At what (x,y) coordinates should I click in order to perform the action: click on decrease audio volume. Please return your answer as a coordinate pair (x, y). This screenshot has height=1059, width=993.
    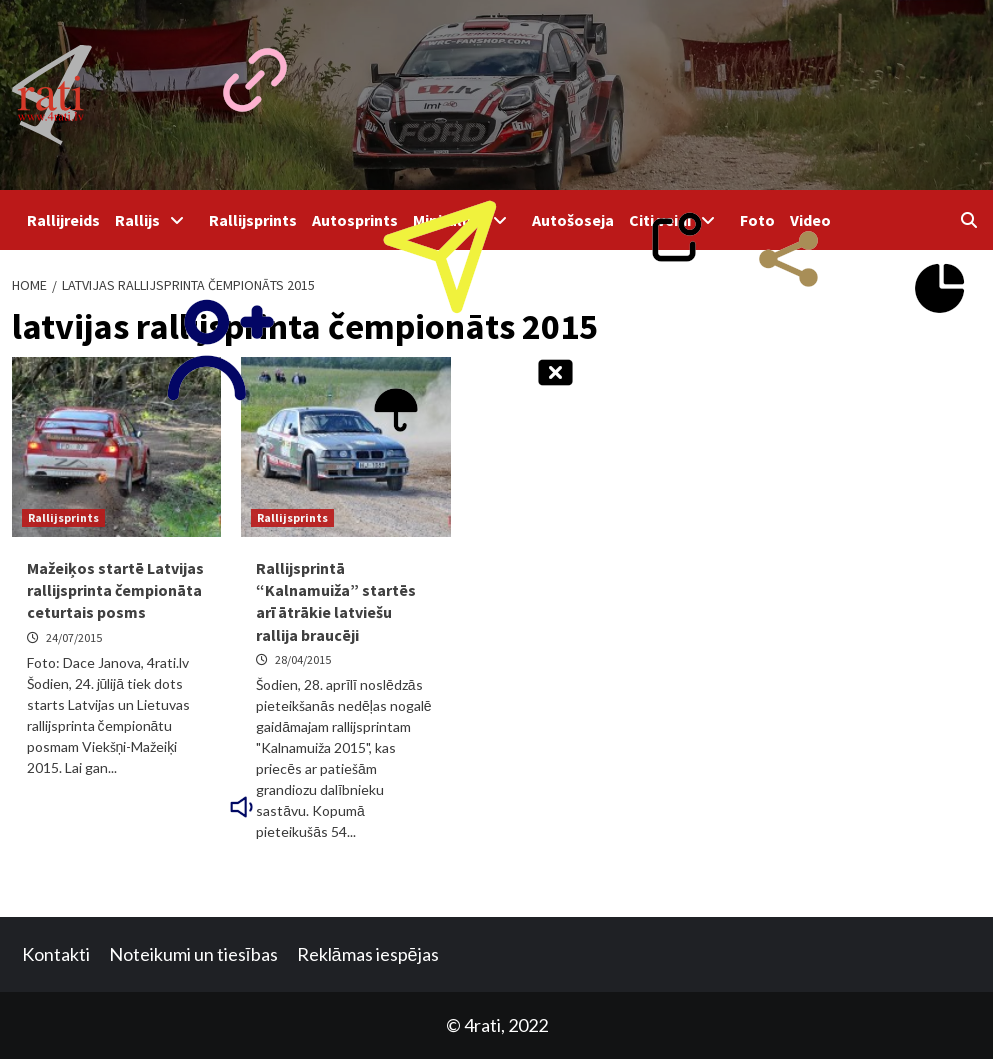
    Looking at the image, I should click on (241, 807).